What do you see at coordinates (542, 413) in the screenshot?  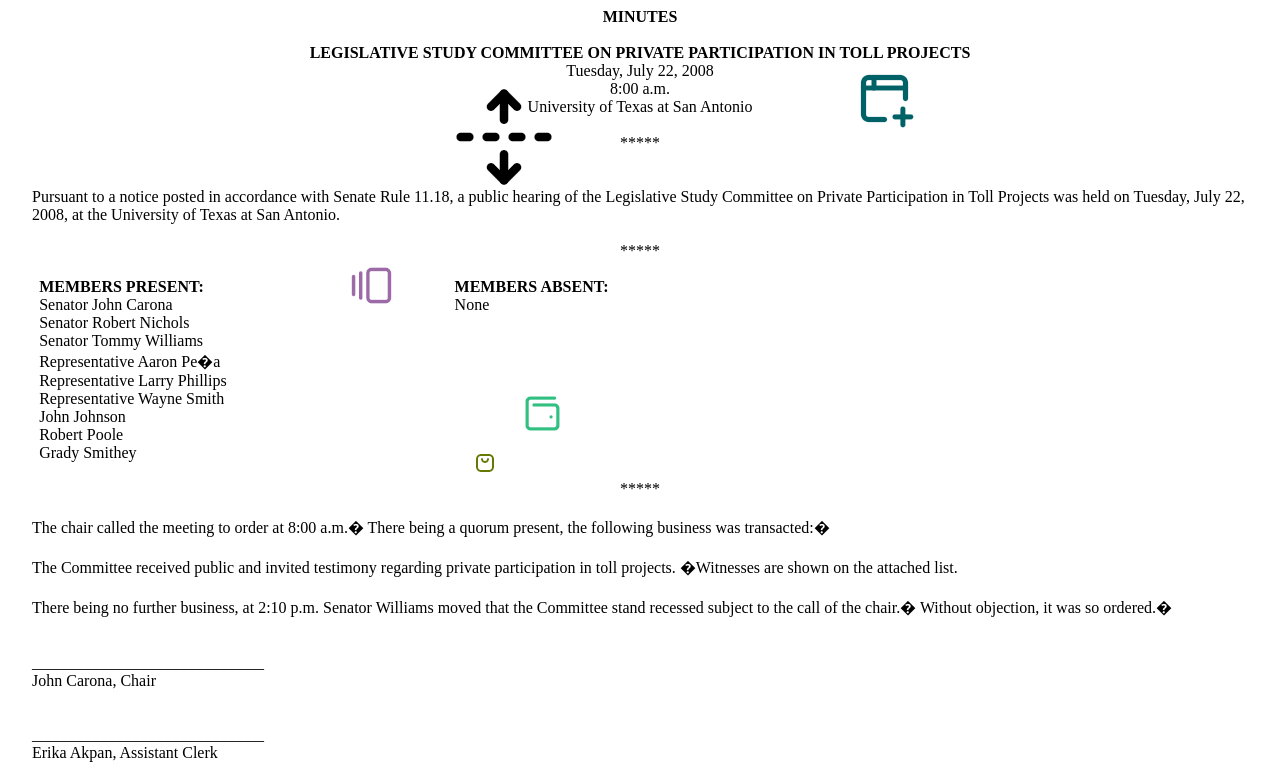 I see `access your wallet or payment methods` at bounding box center [542, 413].